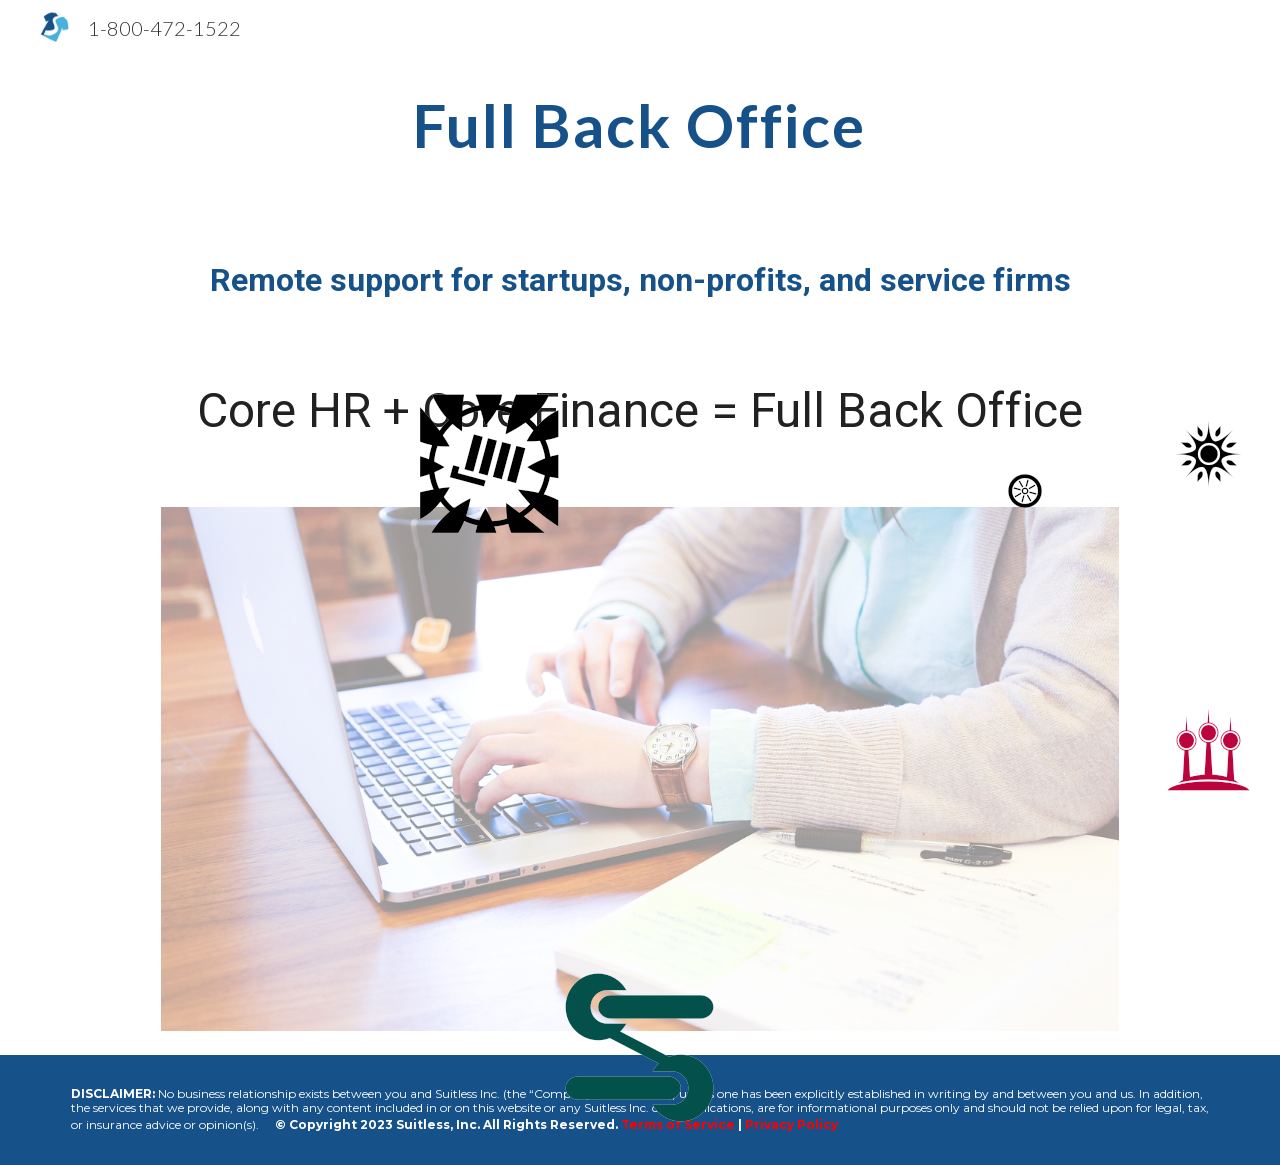 Image resolution: width=1280 pixels, height=1165 pixels. Describe the element at coordinates (1209, 454) in the screenshot. I see `indicates a fire and ice element or dual-type ability` at that location.